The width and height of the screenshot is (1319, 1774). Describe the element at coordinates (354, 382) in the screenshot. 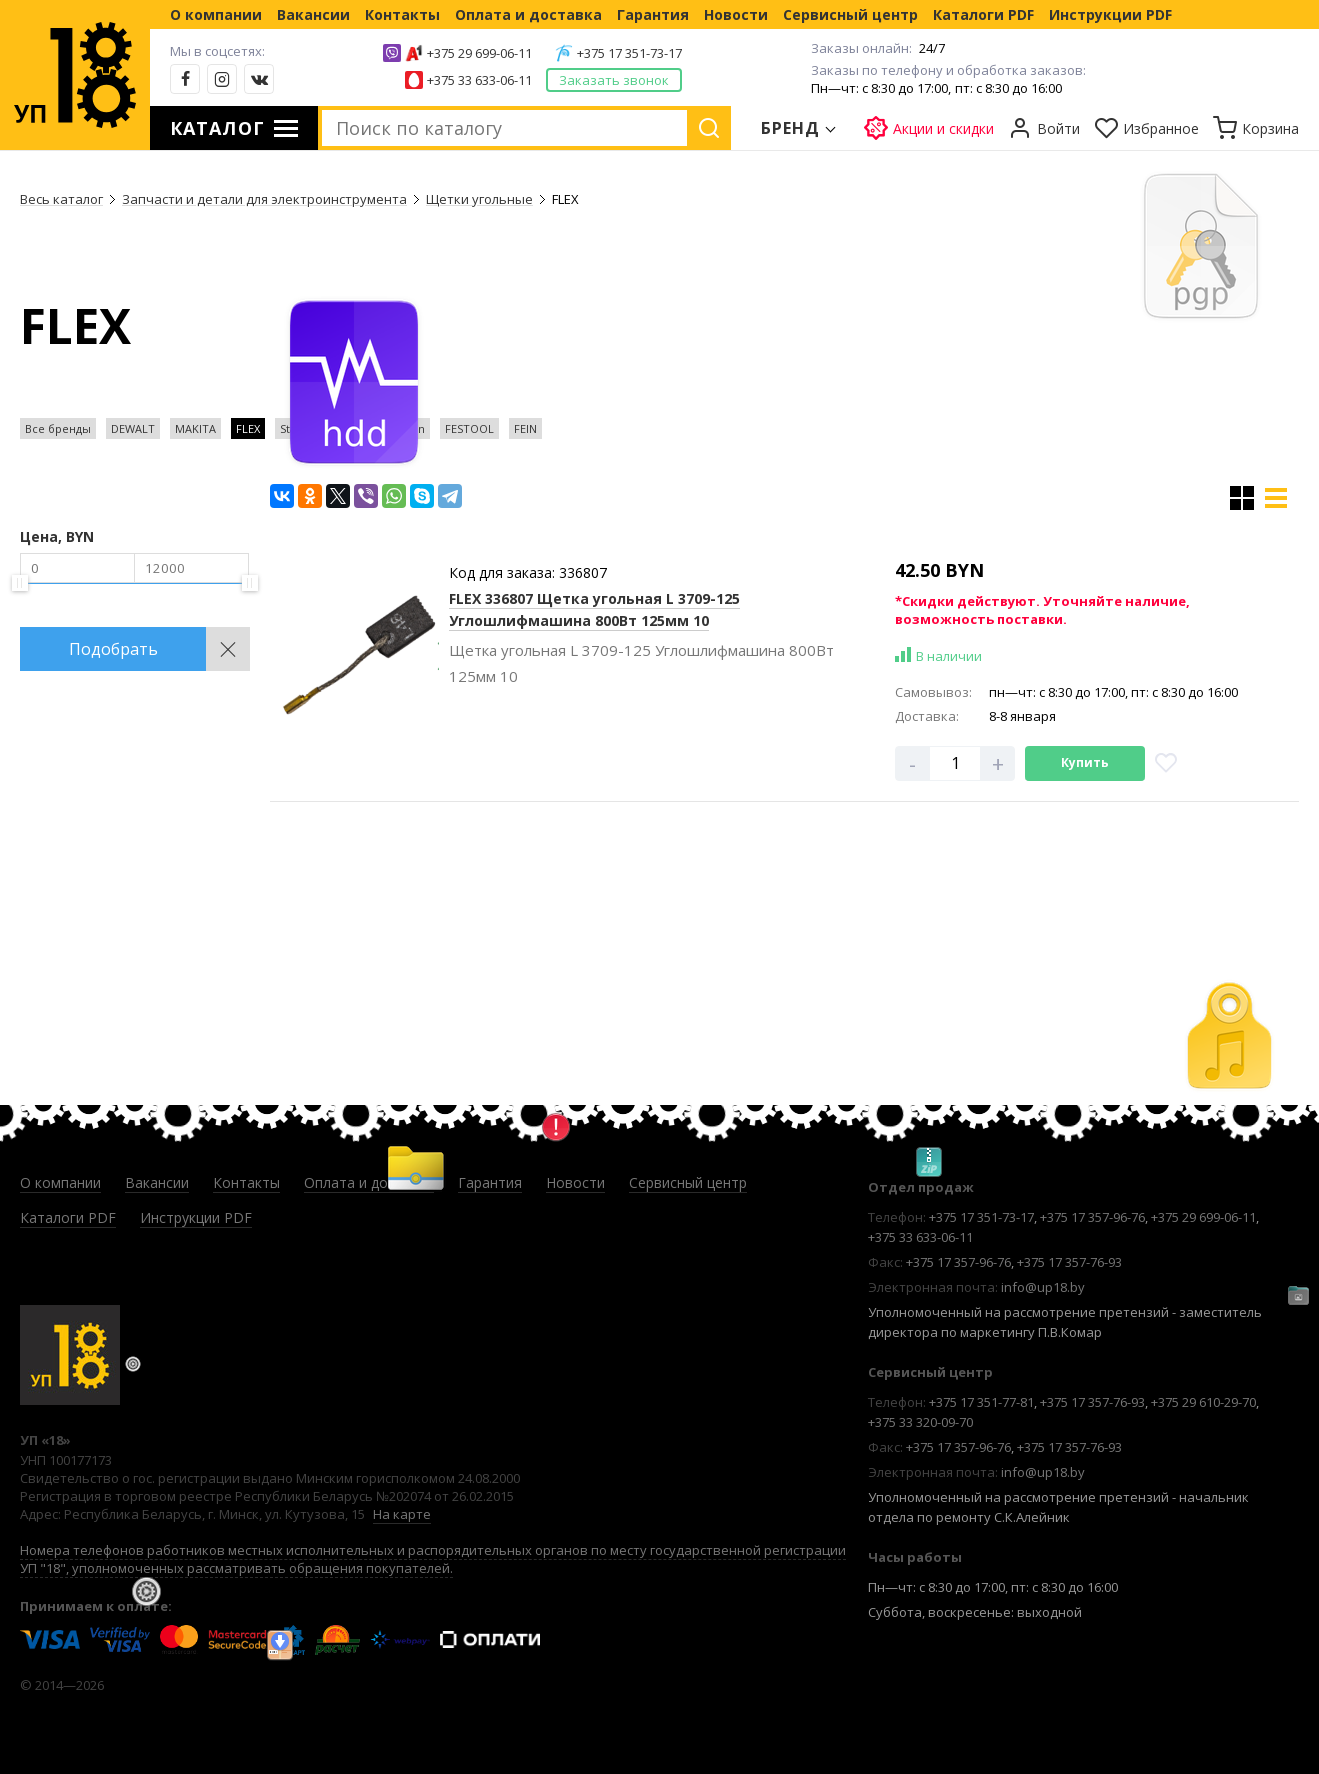

I see `virtualbox hard disk drive file` at that location.